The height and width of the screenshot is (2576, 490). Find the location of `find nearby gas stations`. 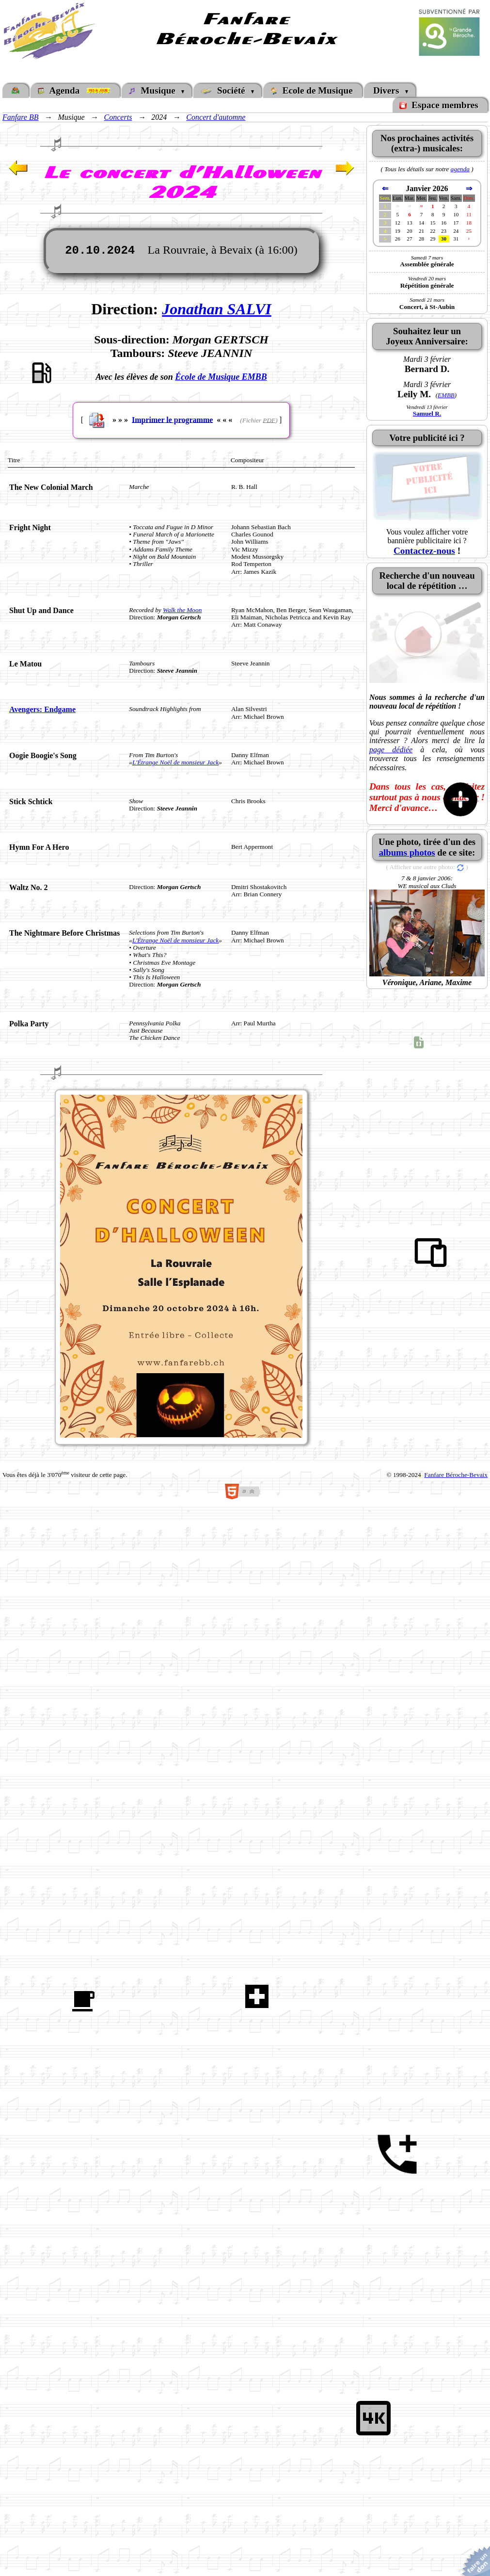

find nearby gas stations is located at coordinates (41, 373).